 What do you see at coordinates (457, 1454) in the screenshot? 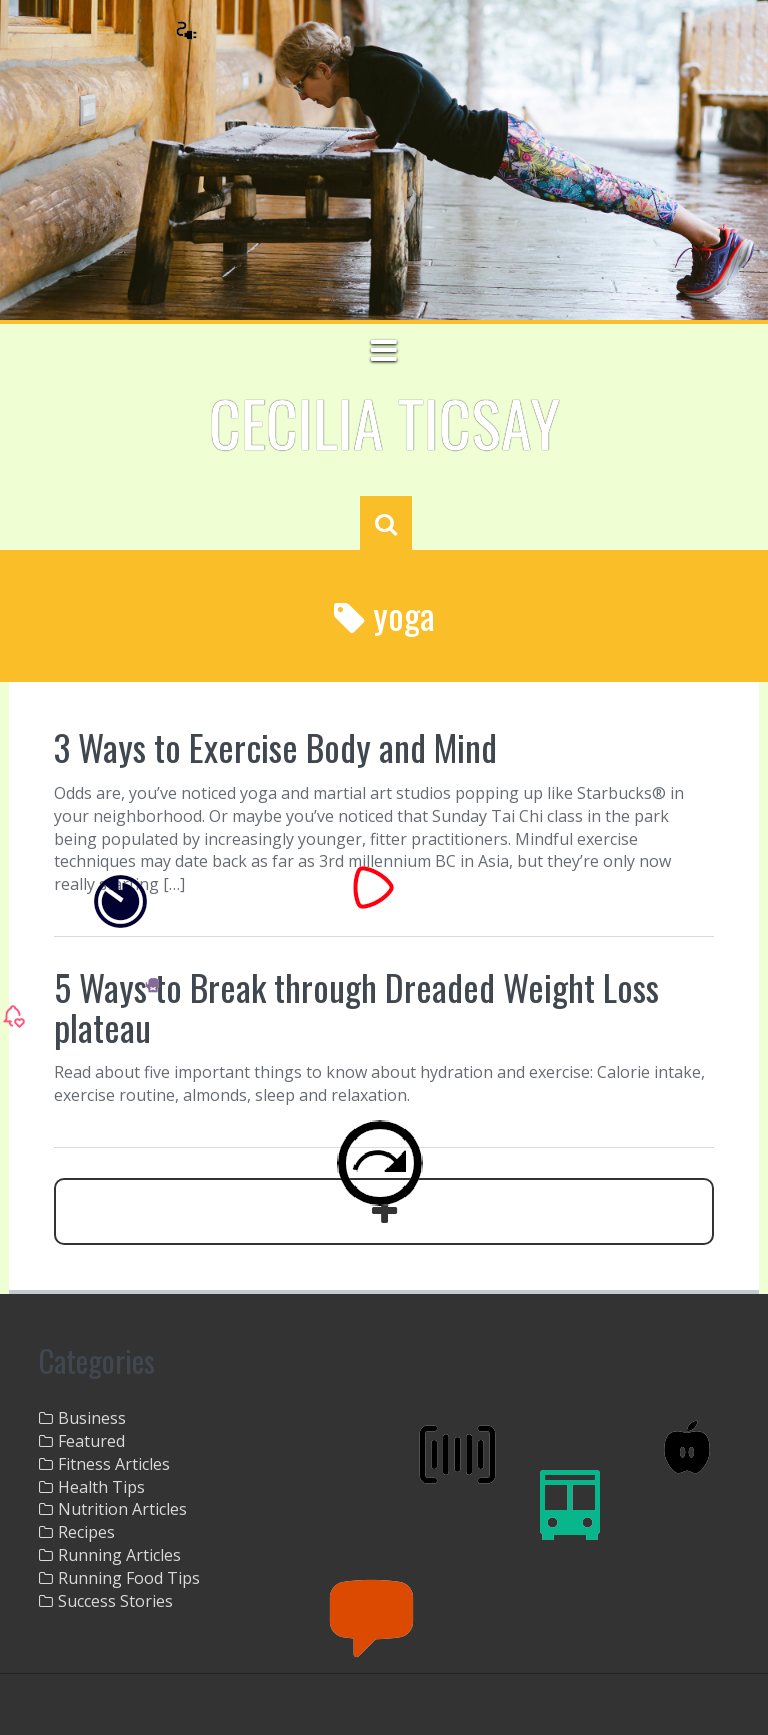
I see `scan a barcode` at bounding box center [457, 1454].